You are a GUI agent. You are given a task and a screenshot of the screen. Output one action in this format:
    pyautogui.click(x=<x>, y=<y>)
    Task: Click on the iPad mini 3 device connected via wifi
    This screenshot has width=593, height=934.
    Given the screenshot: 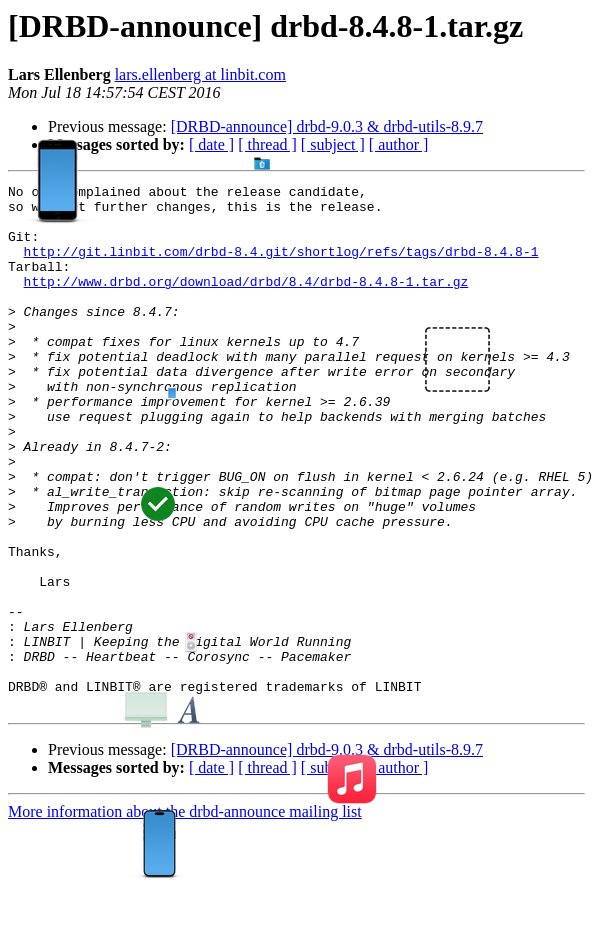 What is the action you would take?
    pyautogui.click(x=172, y=392)
    